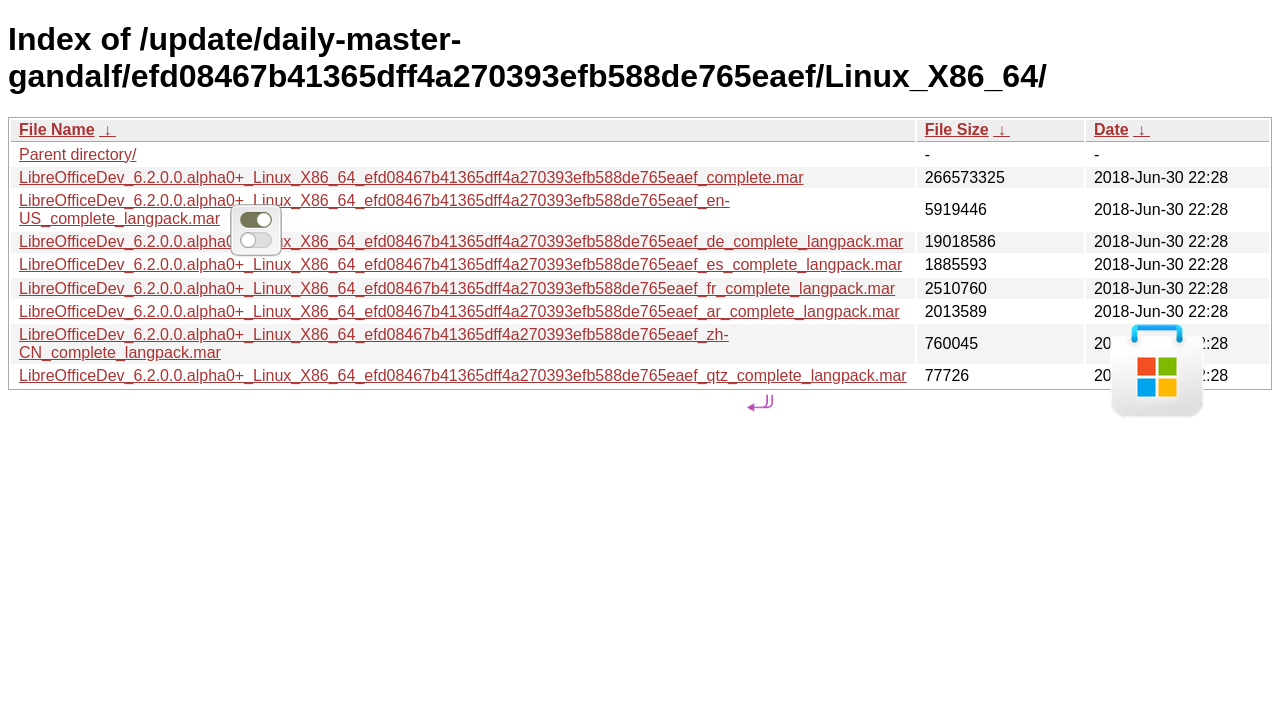  I want to click on open the Microsoft Store app, so click(1157, 371).